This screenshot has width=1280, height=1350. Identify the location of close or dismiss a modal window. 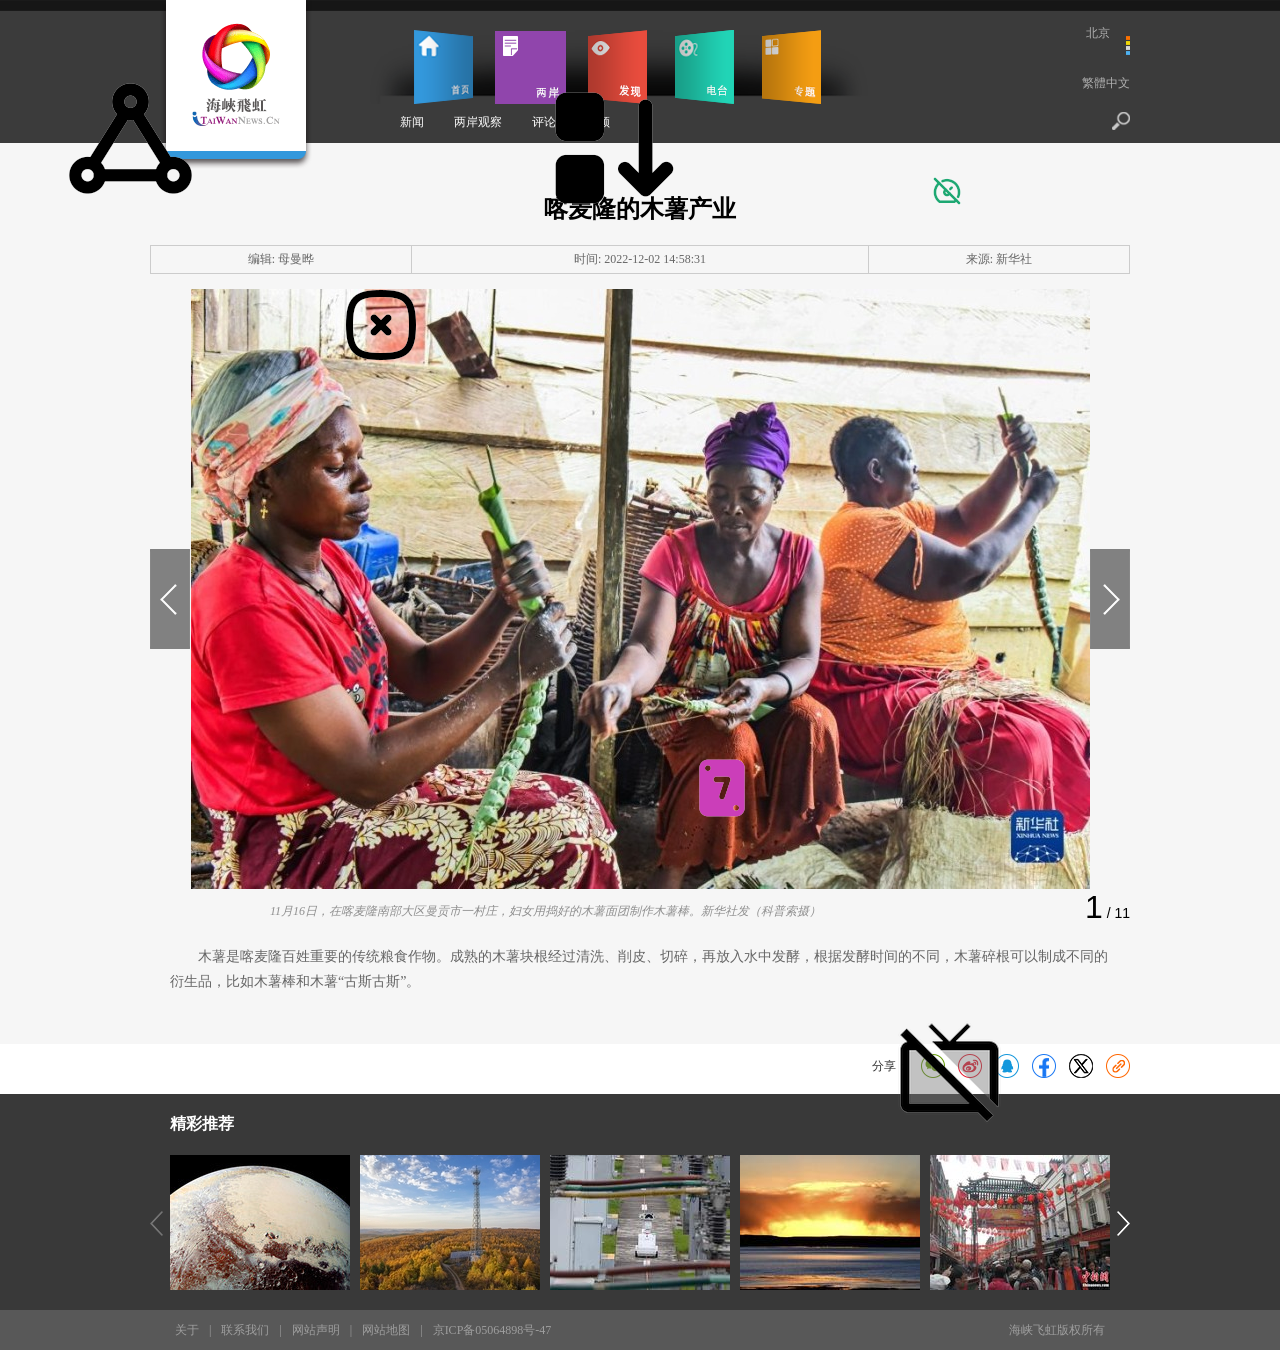
(381, 325).